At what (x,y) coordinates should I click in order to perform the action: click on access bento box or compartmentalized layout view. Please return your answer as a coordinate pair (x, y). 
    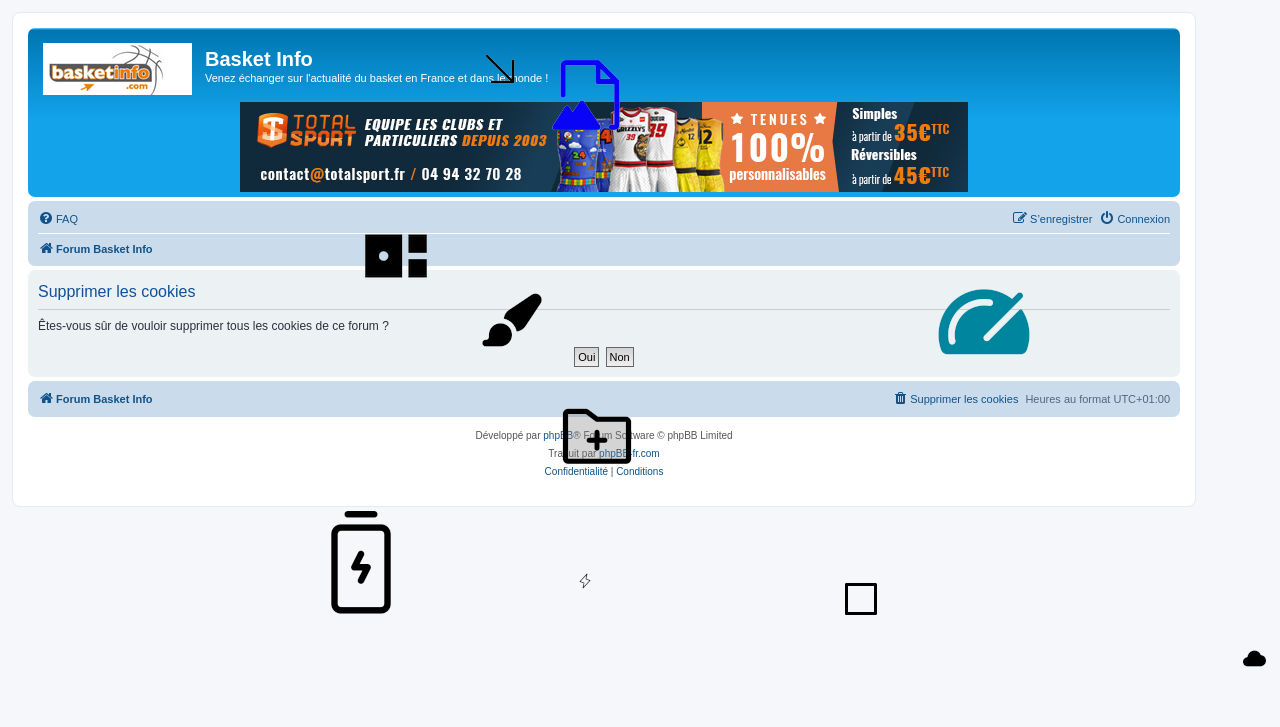
    Looking at the image, I should click on (396, 256).